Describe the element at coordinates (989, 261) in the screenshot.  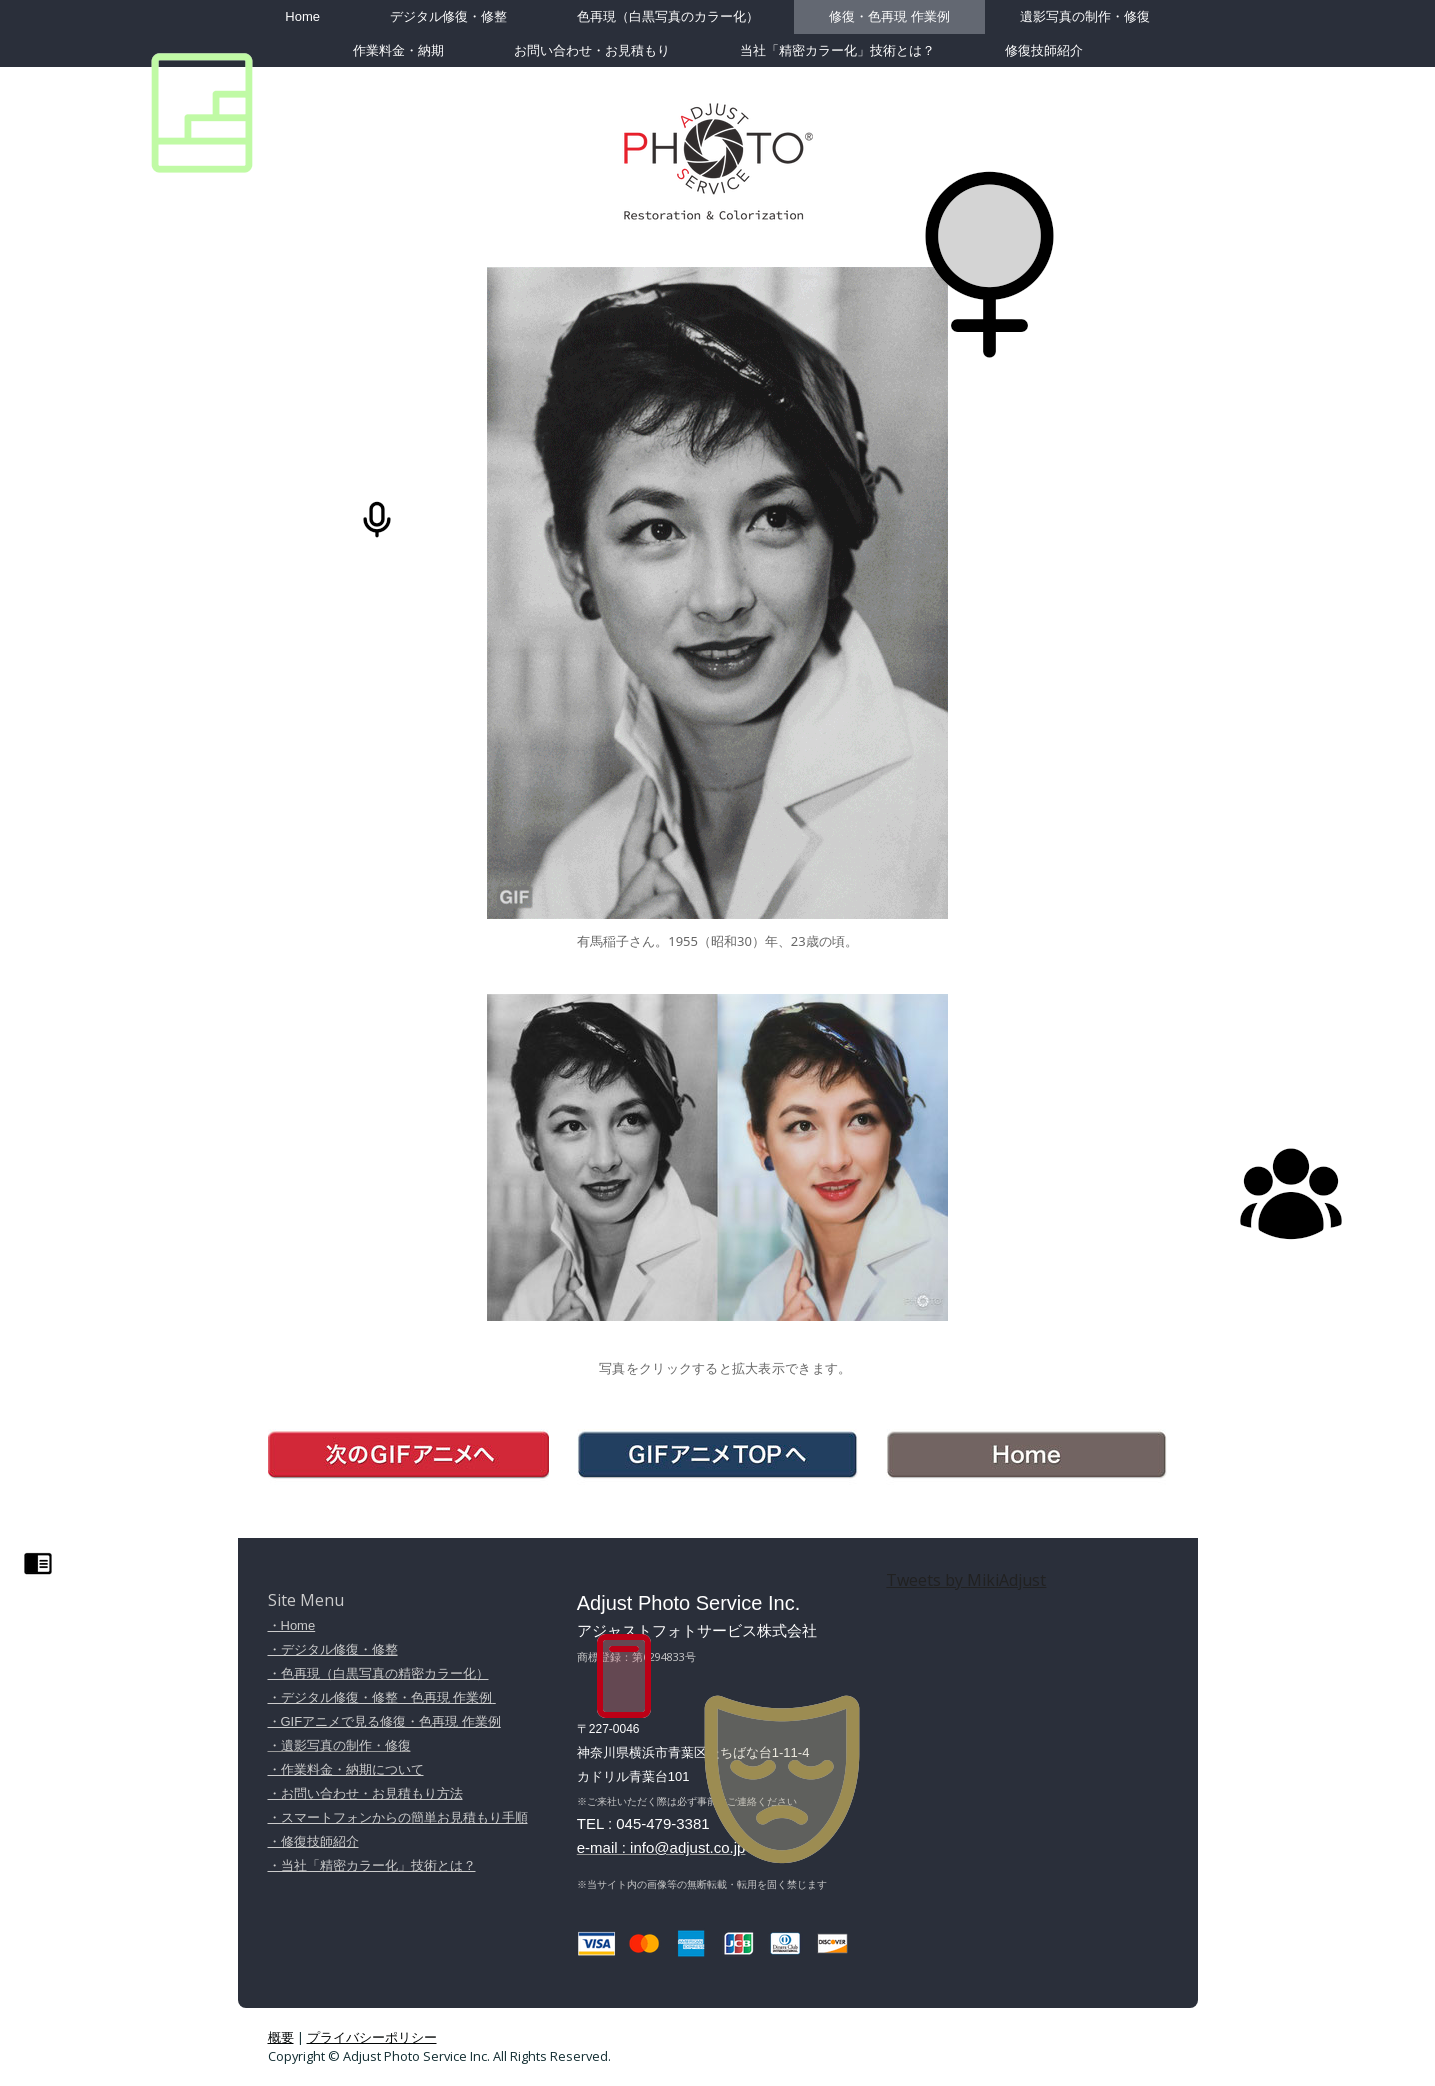
I see `indicates female gender option` at that location.